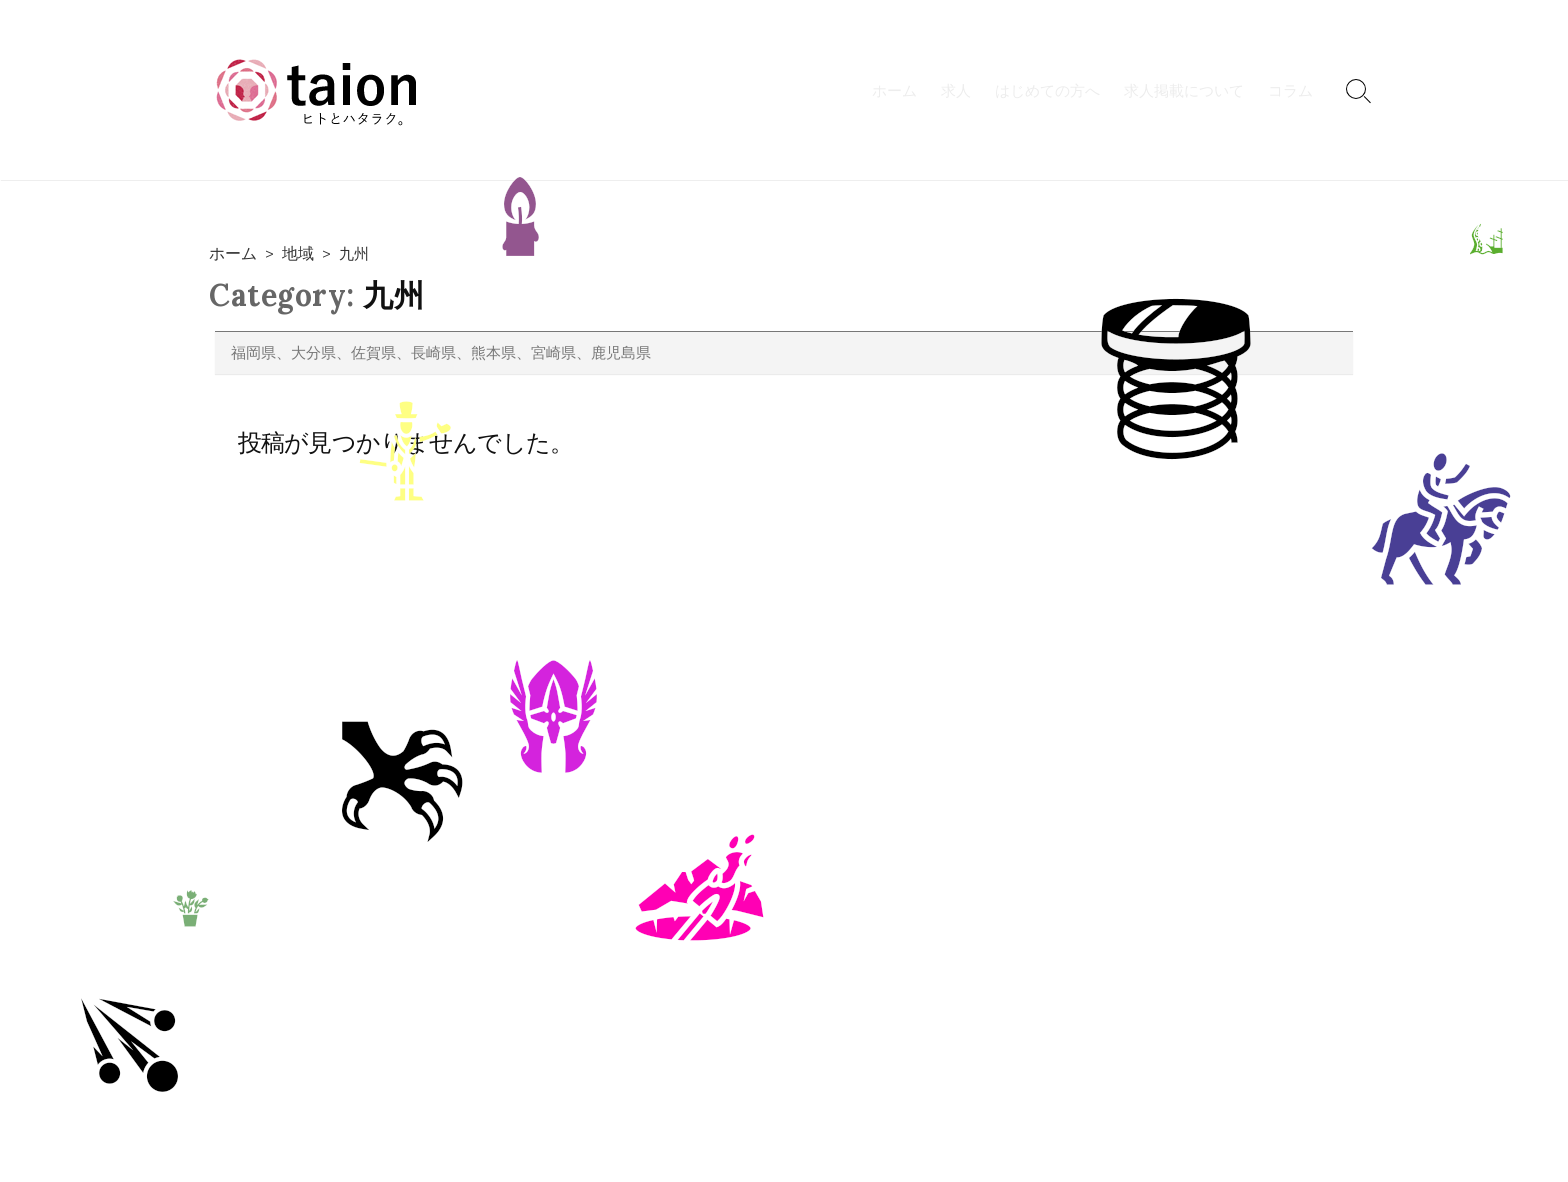 The image size is (1568, 1182). I want to click on circus or entertainment category, so click(407, 451).